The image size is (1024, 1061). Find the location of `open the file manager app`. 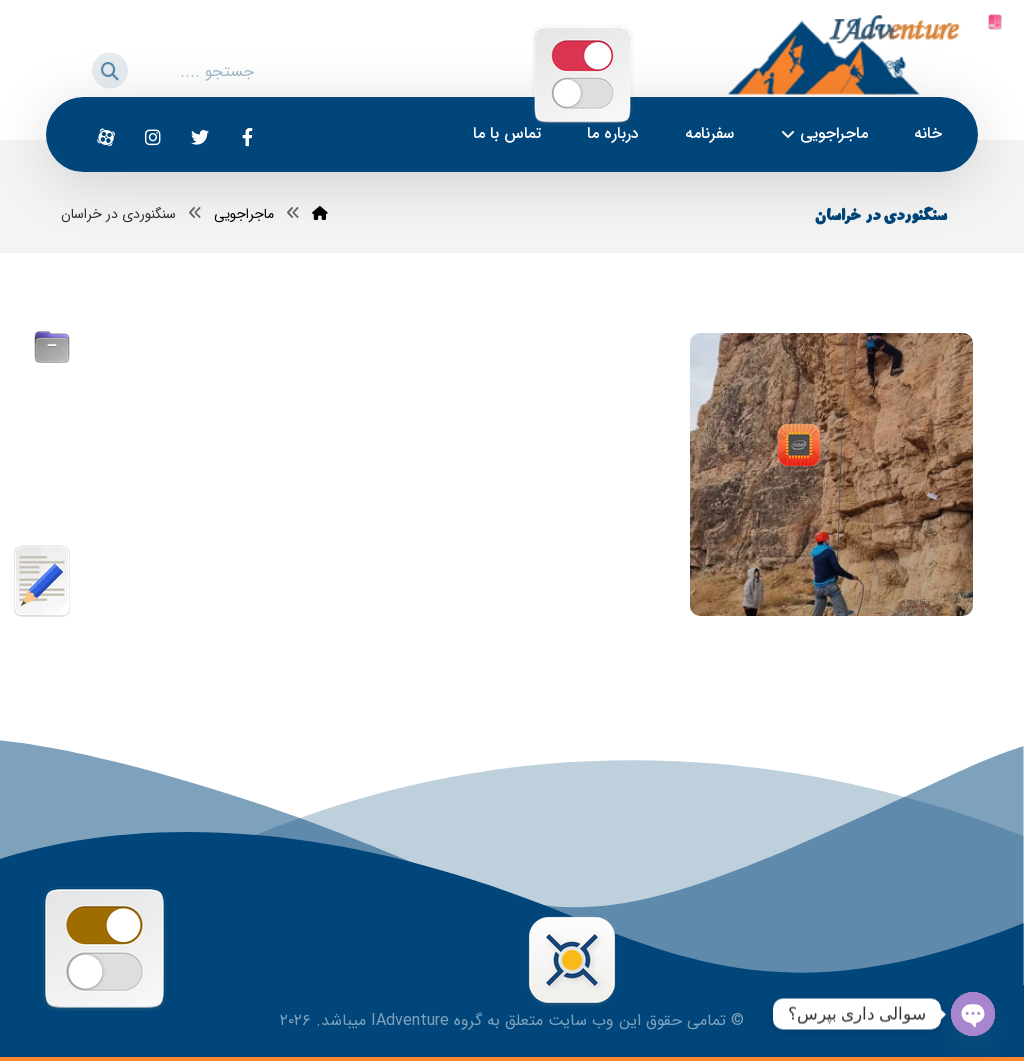

open the file manager app is located at coordinates (52, 347).